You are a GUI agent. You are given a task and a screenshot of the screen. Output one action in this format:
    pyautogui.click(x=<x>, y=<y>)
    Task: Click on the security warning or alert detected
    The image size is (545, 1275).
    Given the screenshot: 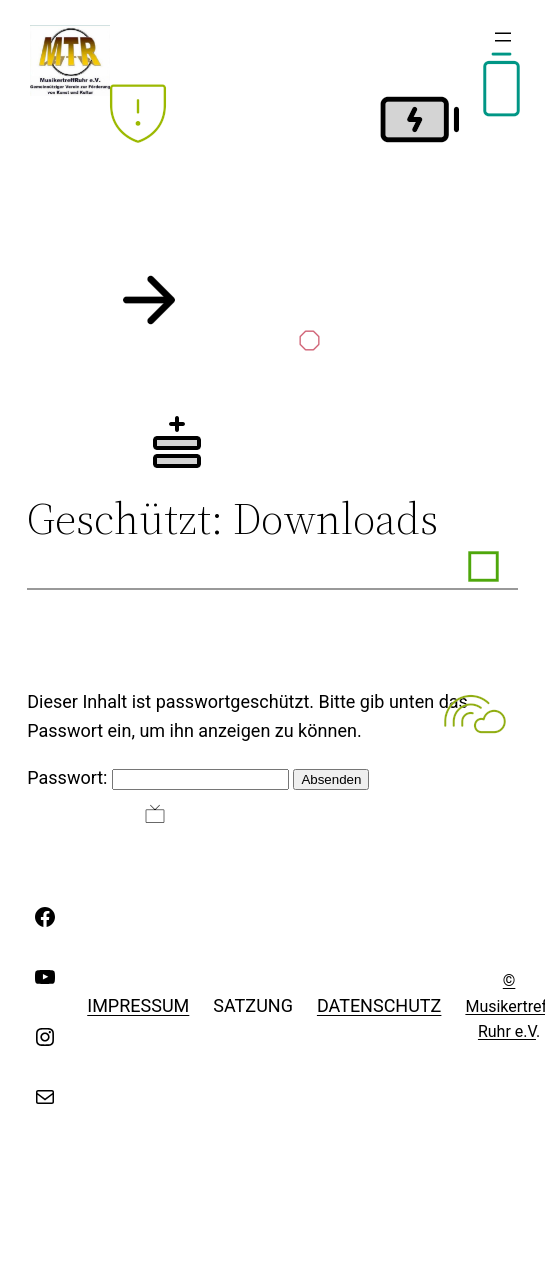 What is the action you would take?
    pyautogui.click(x=138, y=110)
    